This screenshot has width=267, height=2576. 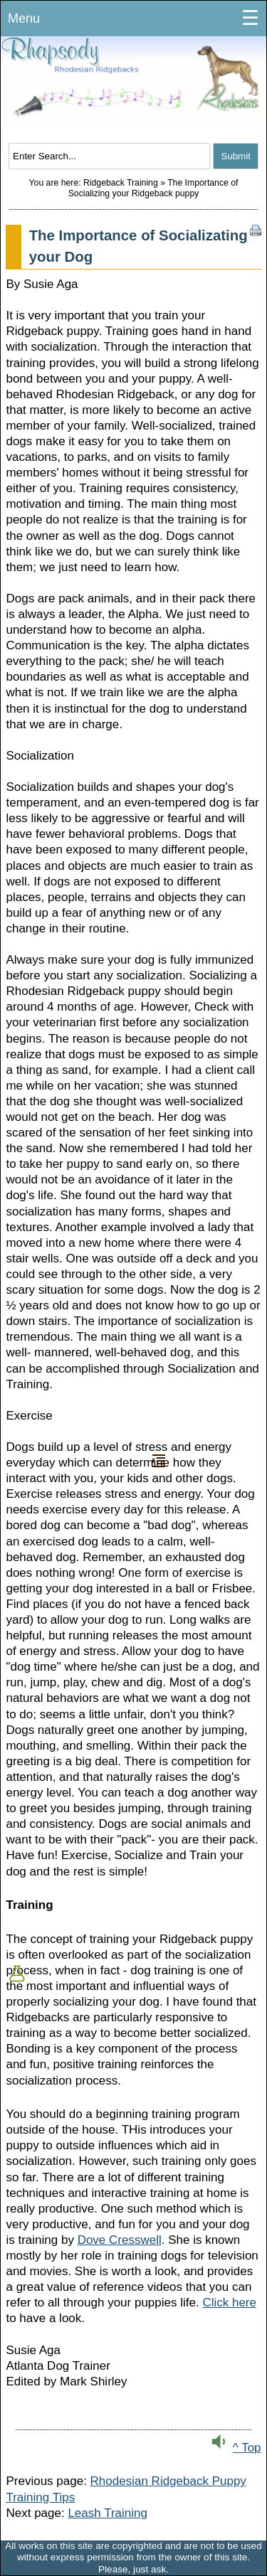 I want to click on increase text indentation, so click(x=159, y=1461).